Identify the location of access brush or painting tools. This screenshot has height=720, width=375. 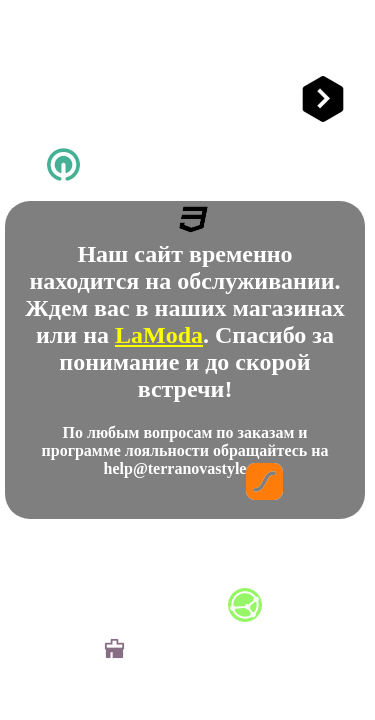
(114, 648).